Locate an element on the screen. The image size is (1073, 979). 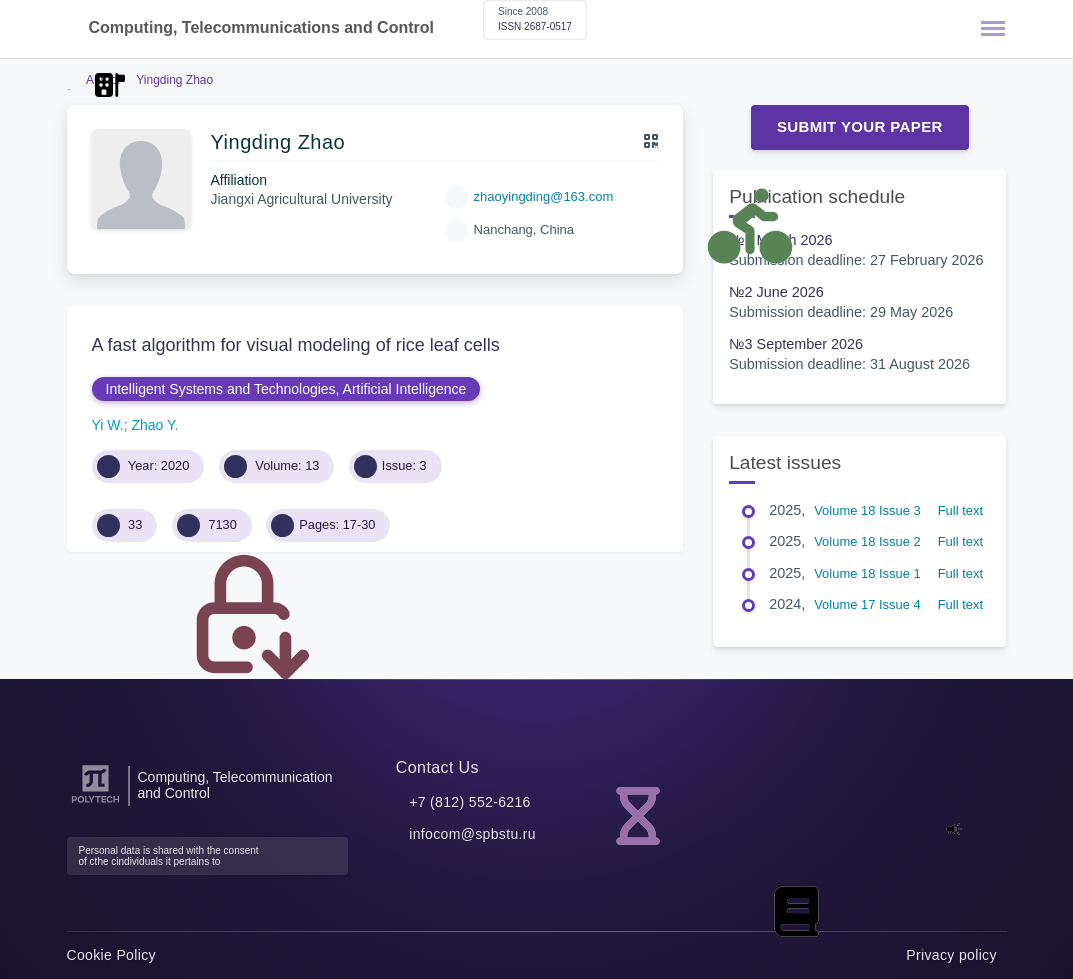
view announcements or notifications is located at coordinates (954, 829).